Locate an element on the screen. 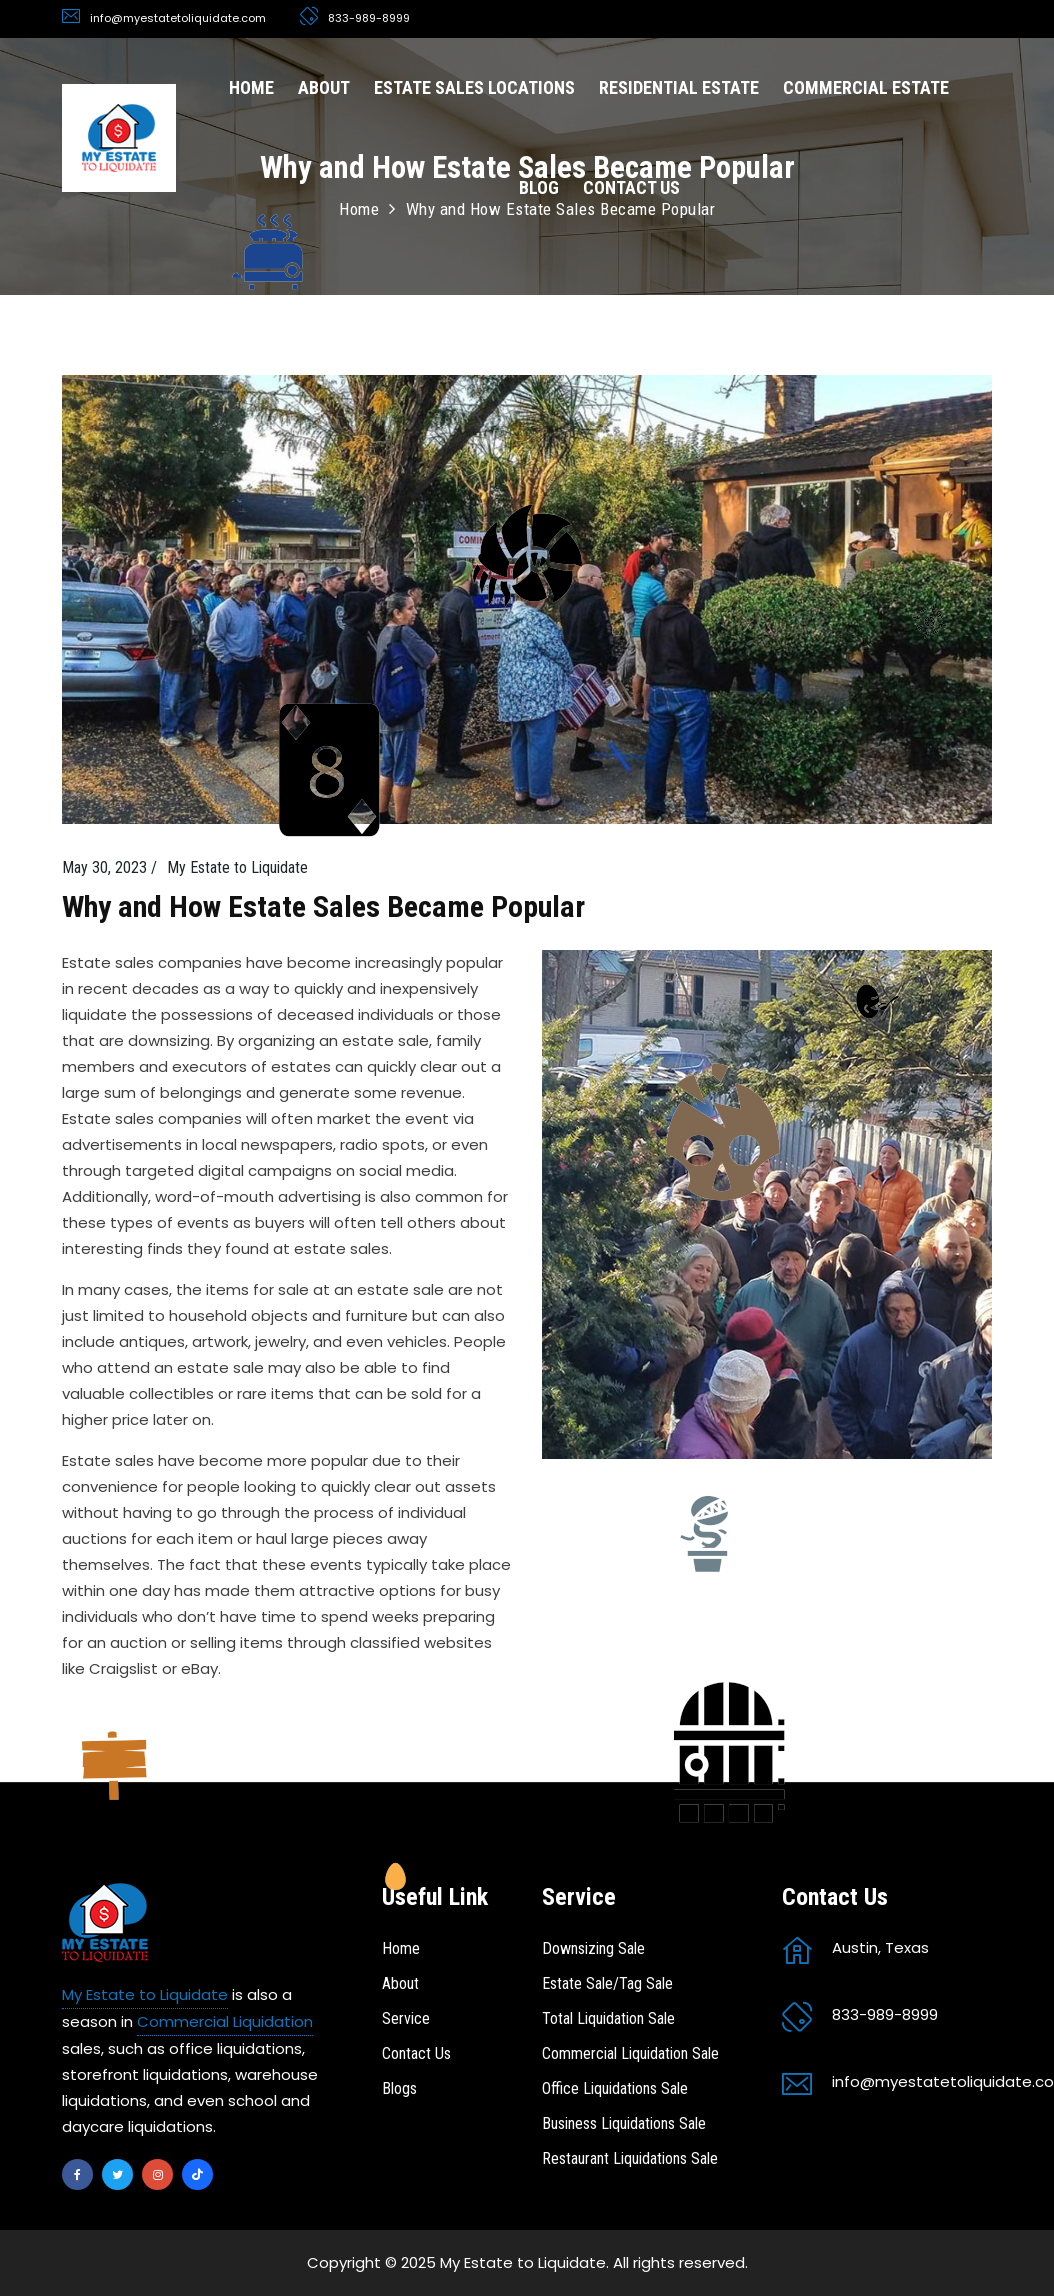 This screenshot has width=1054, height=2296. represents a carnivorous plant item or creature in a game is located at coordinates (707, 1533).